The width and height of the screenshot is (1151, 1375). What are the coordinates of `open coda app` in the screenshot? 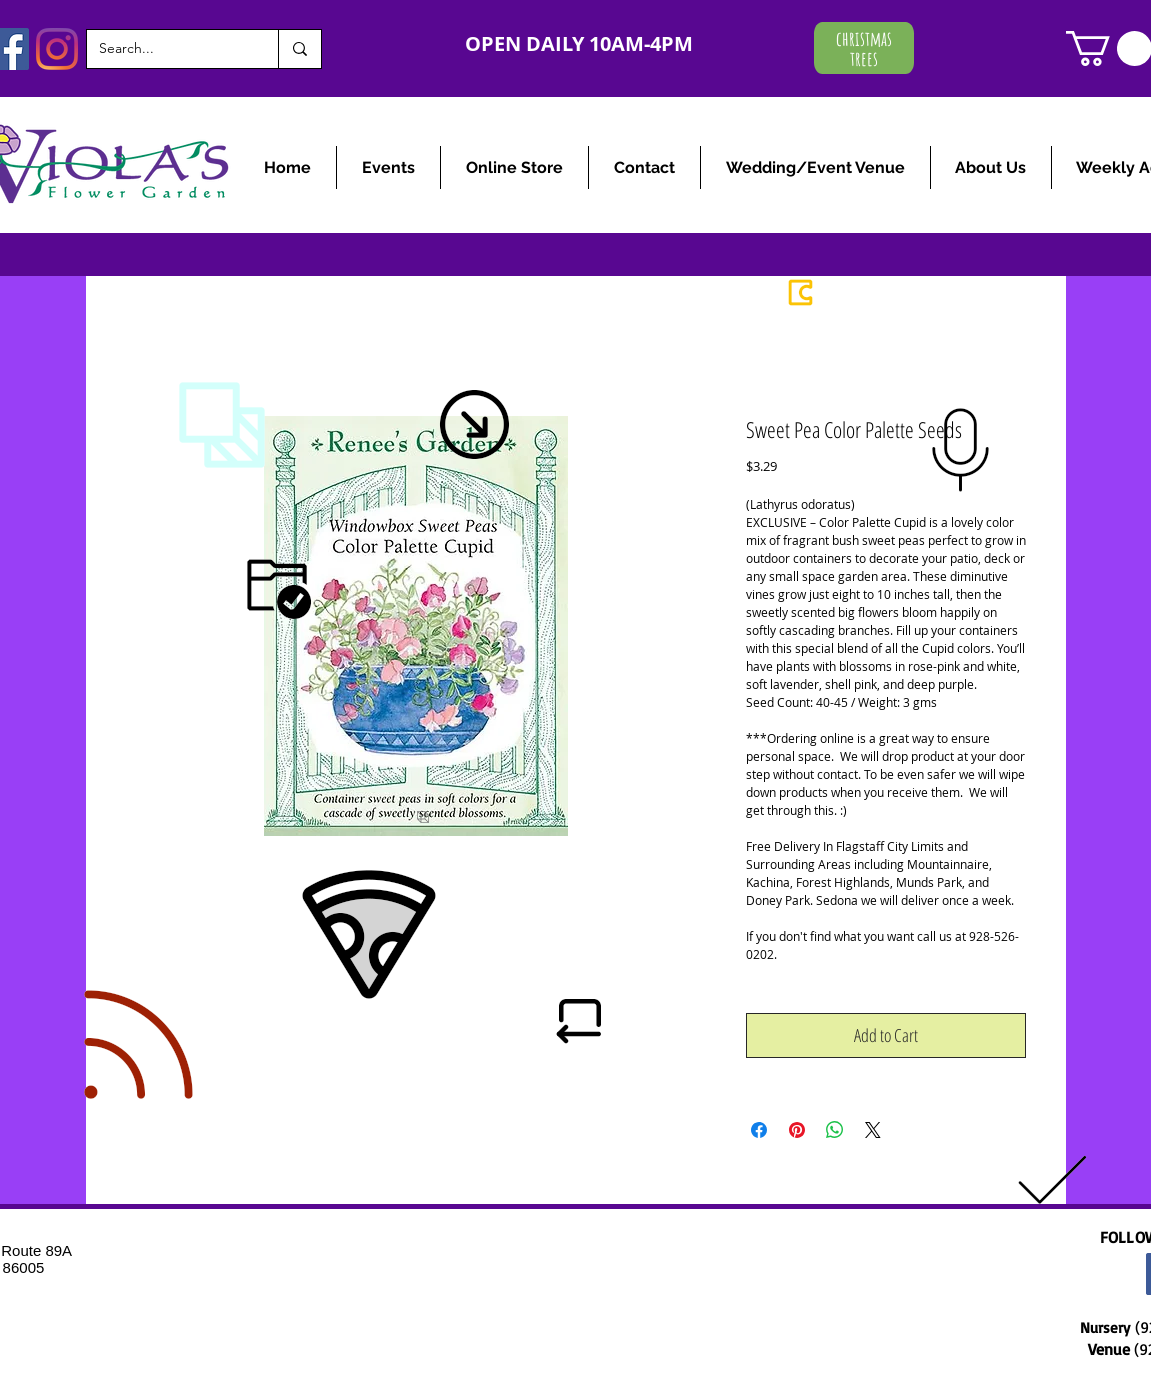 It's located at (800, 292).